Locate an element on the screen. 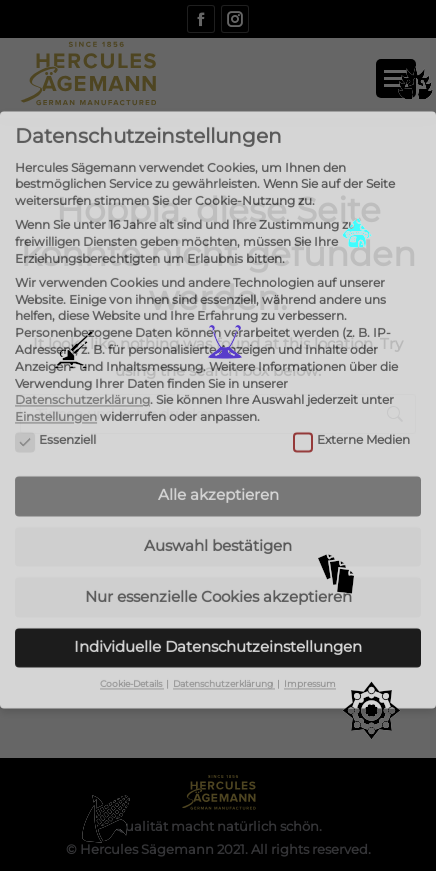 Image resolution: width=436 pixels, height=871 pixels. access your files and documents is located at coordinates (336, 574).